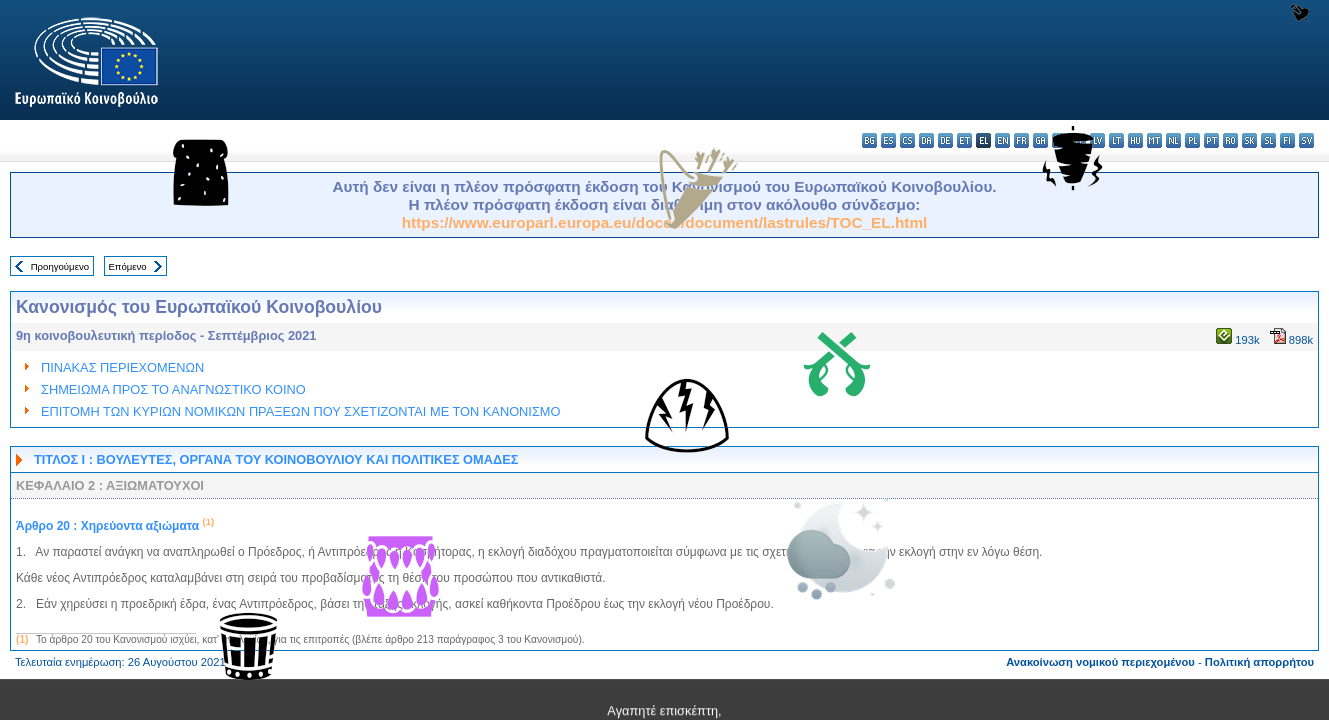 The height and width of the screenshot is (720, 1329). I want to click on indicates combat or duel mode in a game, so click(837, 364).